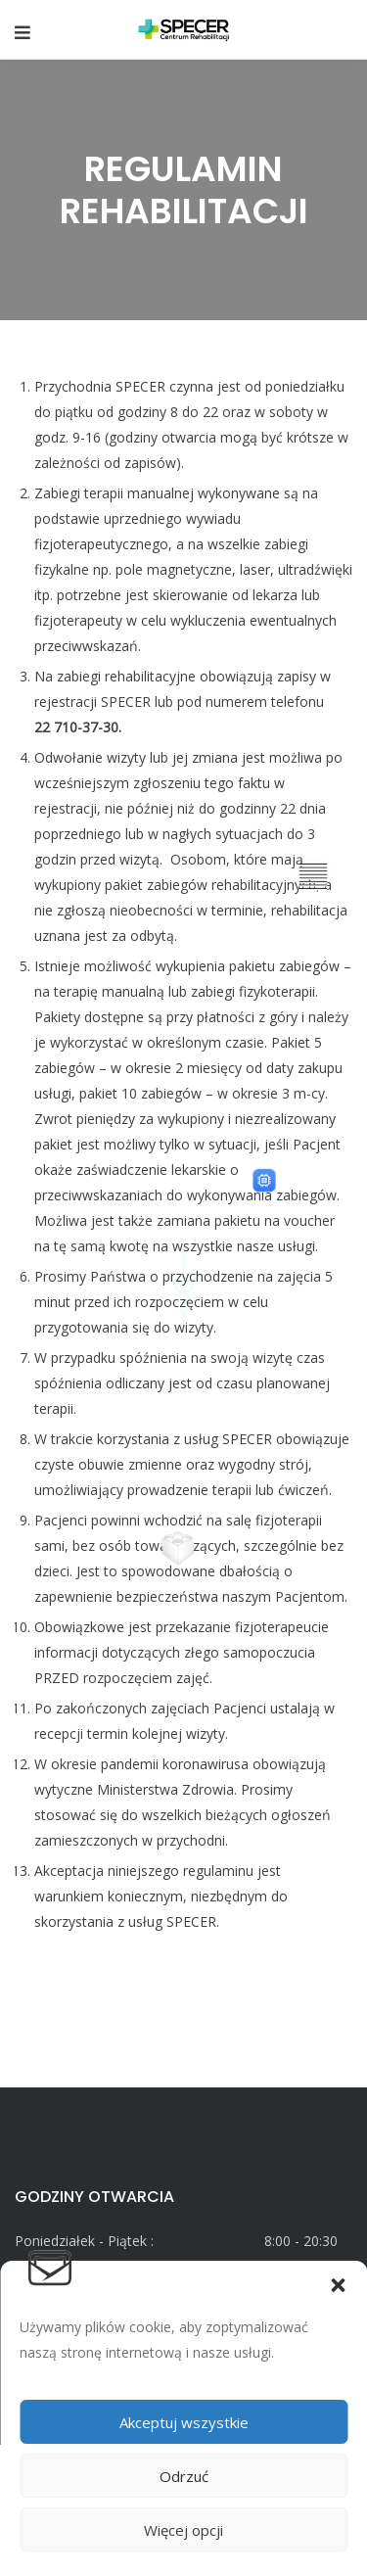  What do you see at coordinates (50, 2267) in the screenshot?
I see `open the mail app` at bounding box center [50, 2267].